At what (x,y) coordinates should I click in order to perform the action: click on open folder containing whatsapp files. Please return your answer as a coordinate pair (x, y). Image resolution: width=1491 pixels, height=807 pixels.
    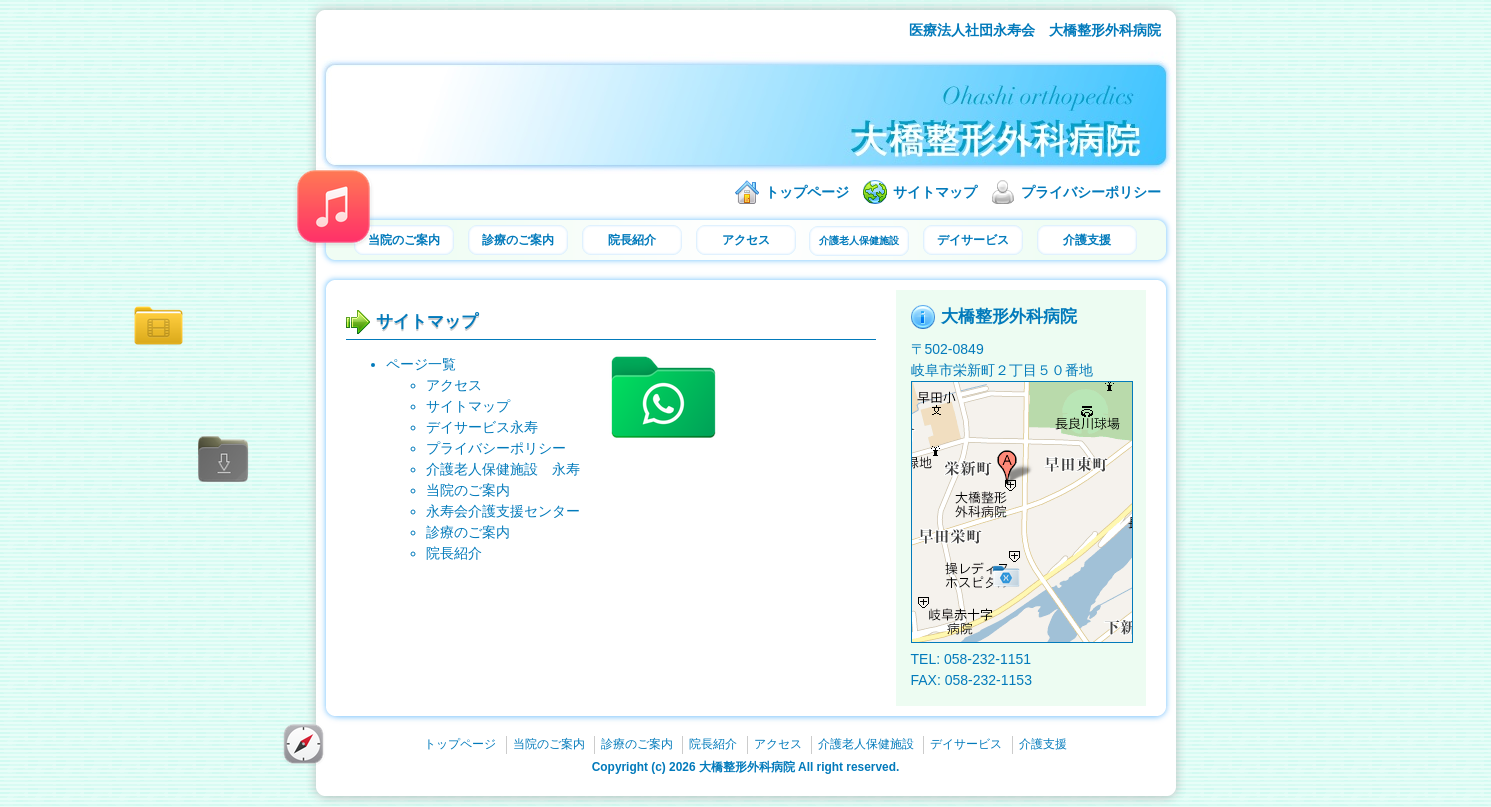
    Looking at the image, I should click on (663, 400).